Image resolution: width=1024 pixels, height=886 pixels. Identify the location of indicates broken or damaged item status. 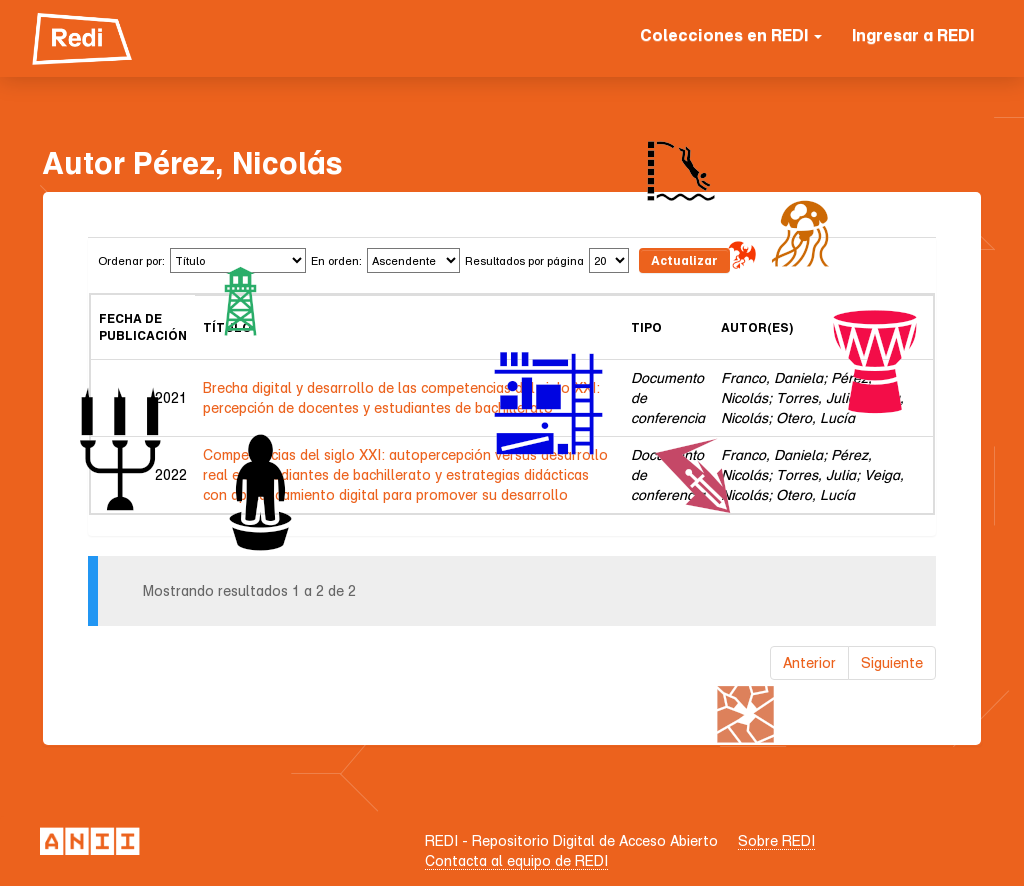
(745, 714).